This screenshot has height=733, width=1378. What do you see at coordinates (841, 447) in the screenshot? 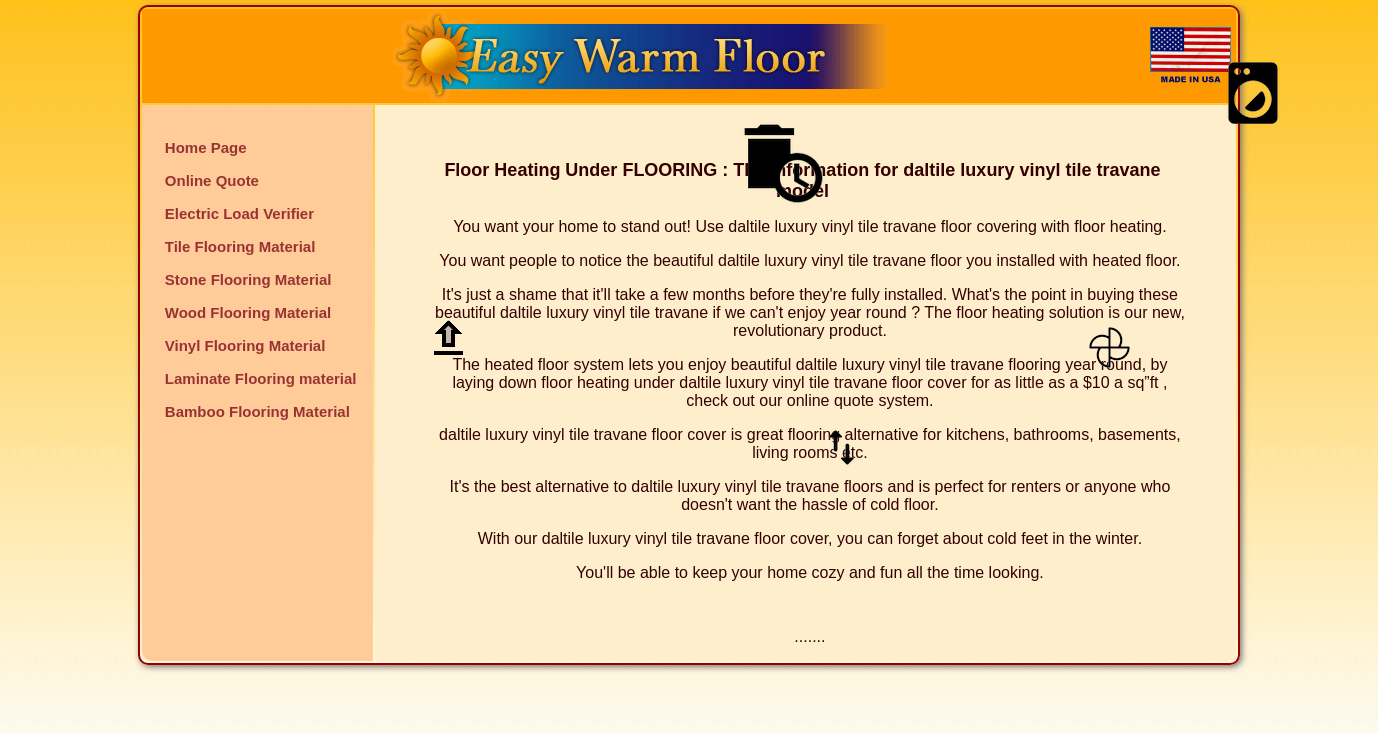
I see `import or export data` at bounding box center [841, 447].